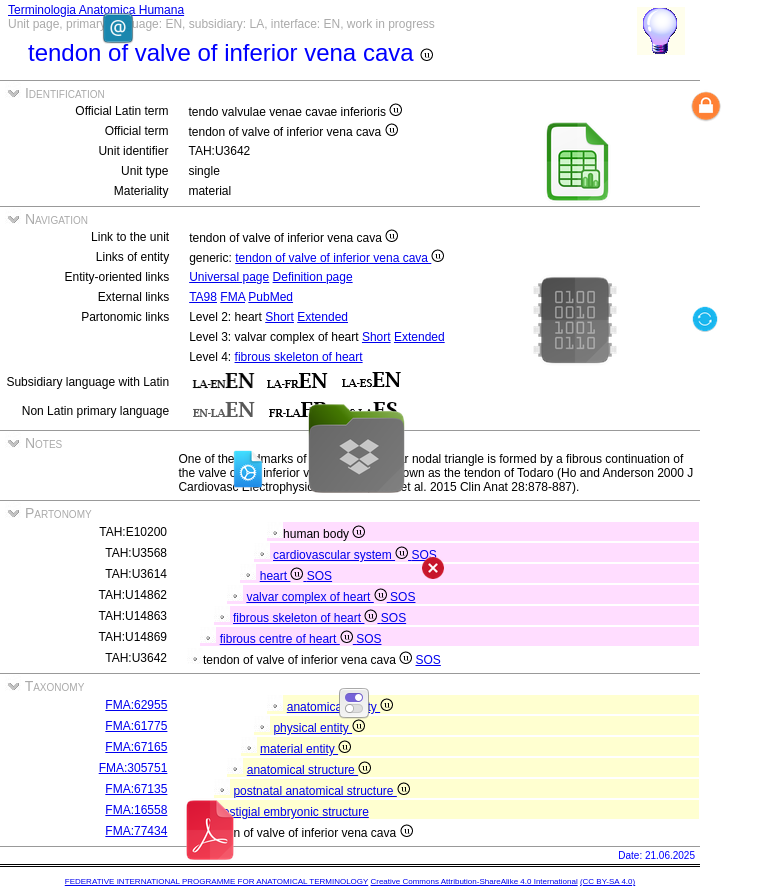  I want to click on firmware file type indicator, so click(575, 320).